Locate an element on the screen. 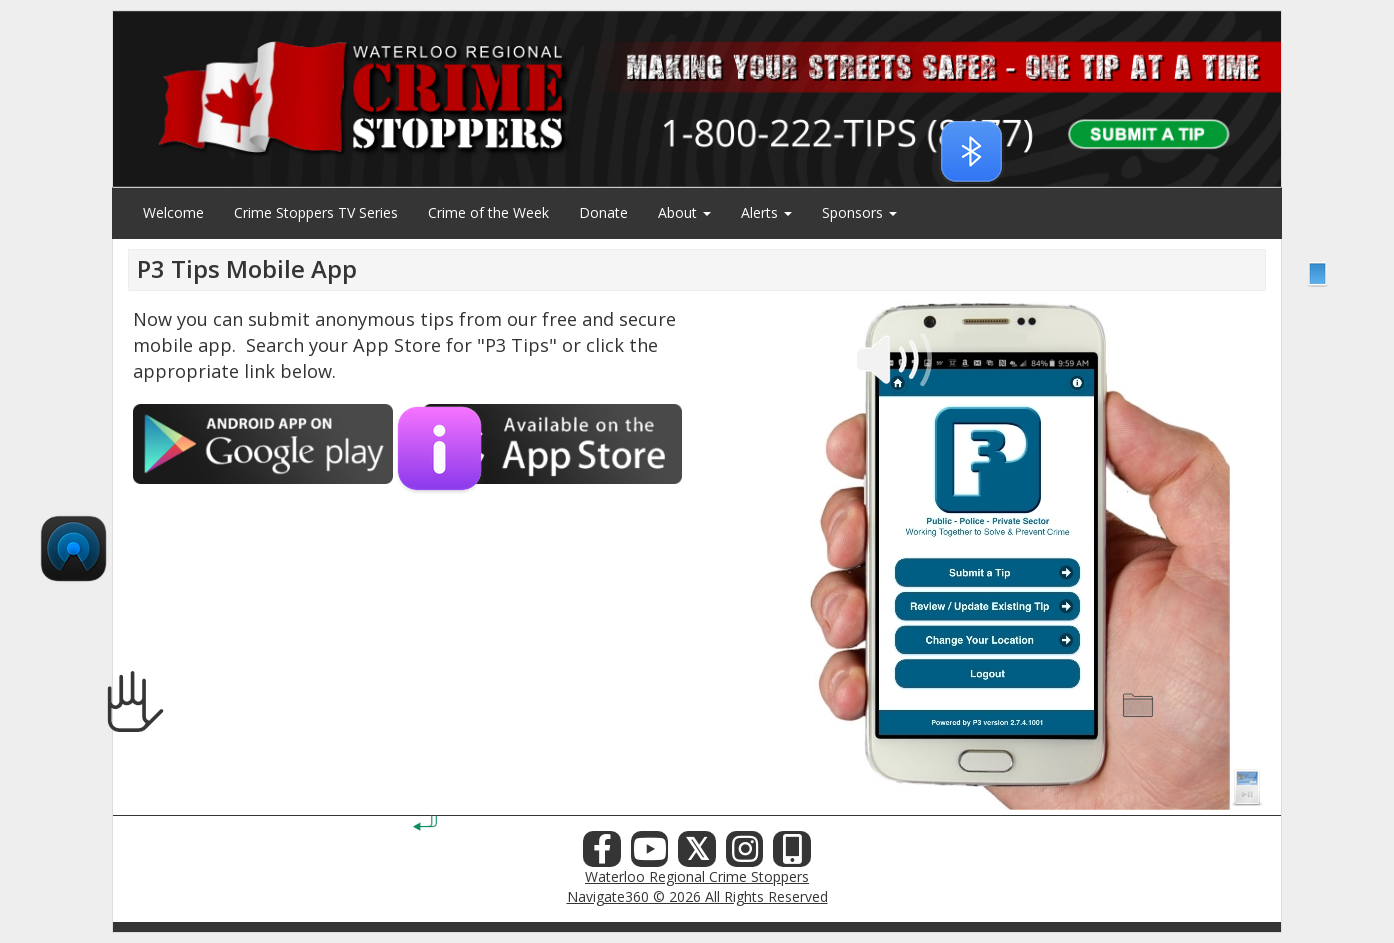 This screenshot has height=943, width=1394. selected folder in mail sidebar is located at coordinates (1138, 705).